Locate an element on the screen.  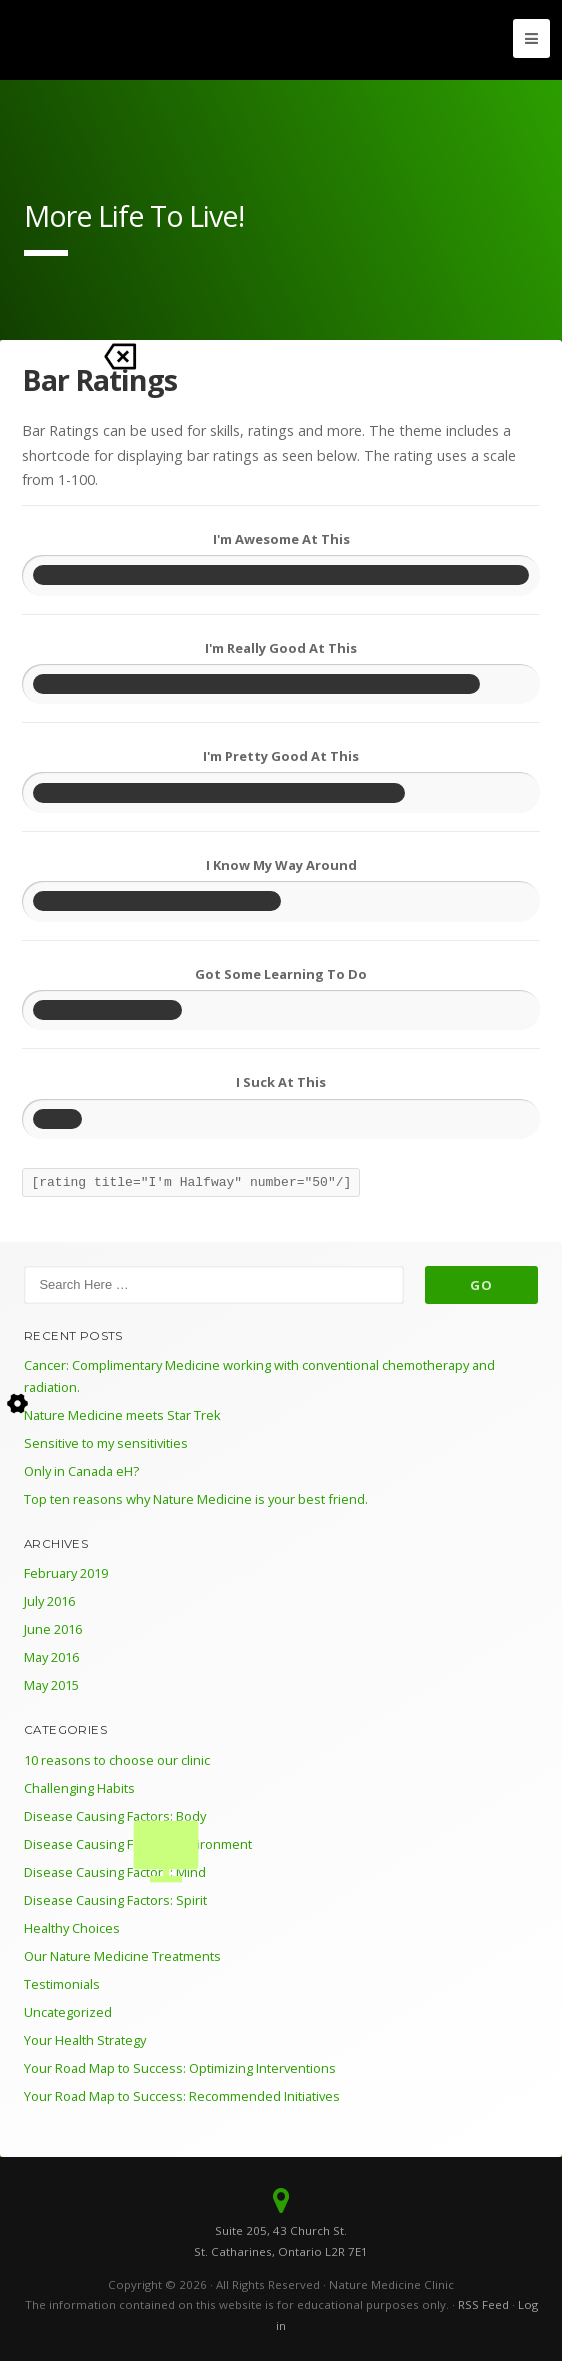
access desktop or computer settings is located at coordinates (166, 1850).